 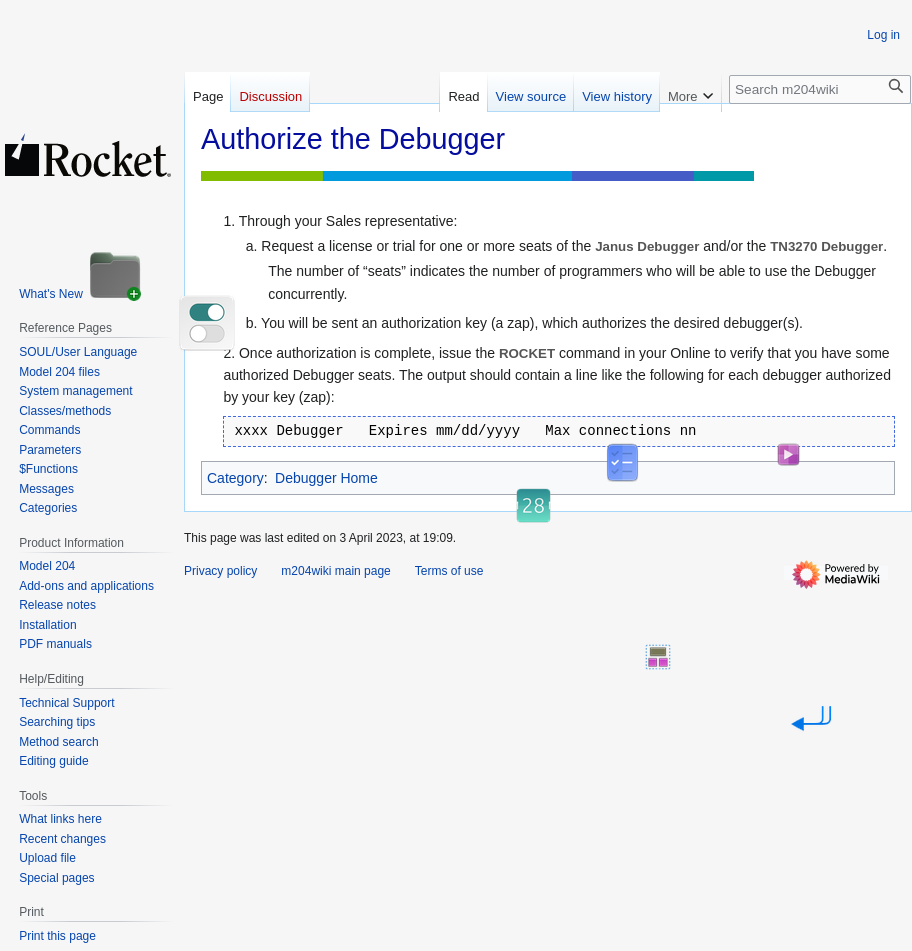 What do you see at coordinates (658, 657) in the screenshot?
I see `select all items in the current view` at bounding box center [658, 657].